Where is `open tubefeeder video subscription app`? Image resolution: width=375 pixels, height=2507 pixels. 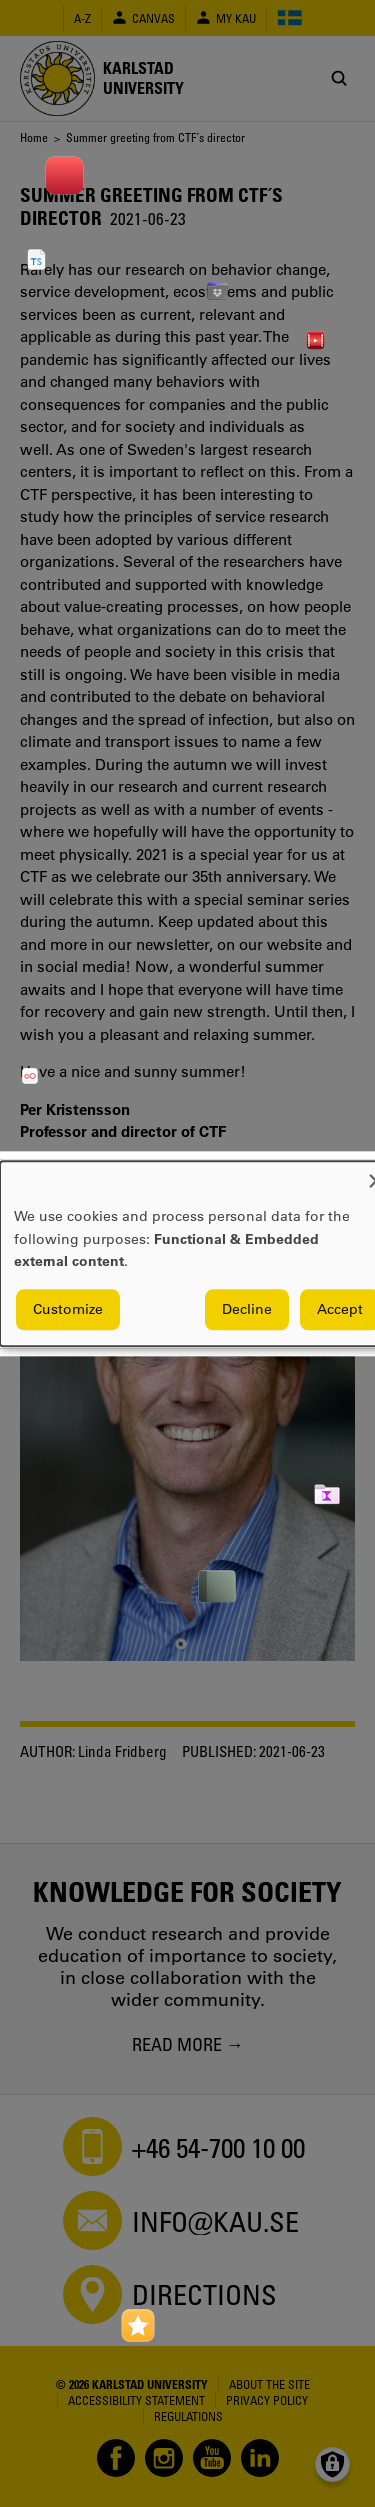 open tubefeeder video subscription app is located at coordinates (315, 340).